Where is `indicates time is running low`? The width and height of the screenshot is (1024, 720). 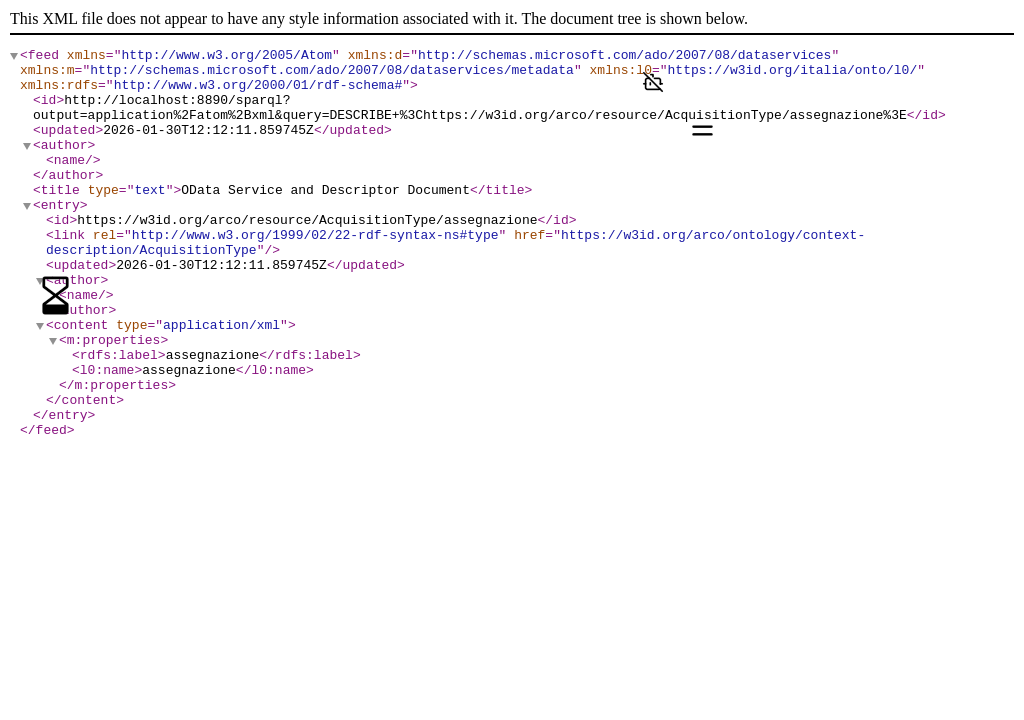 indicates time is running low is located at coordinates (55, 295).